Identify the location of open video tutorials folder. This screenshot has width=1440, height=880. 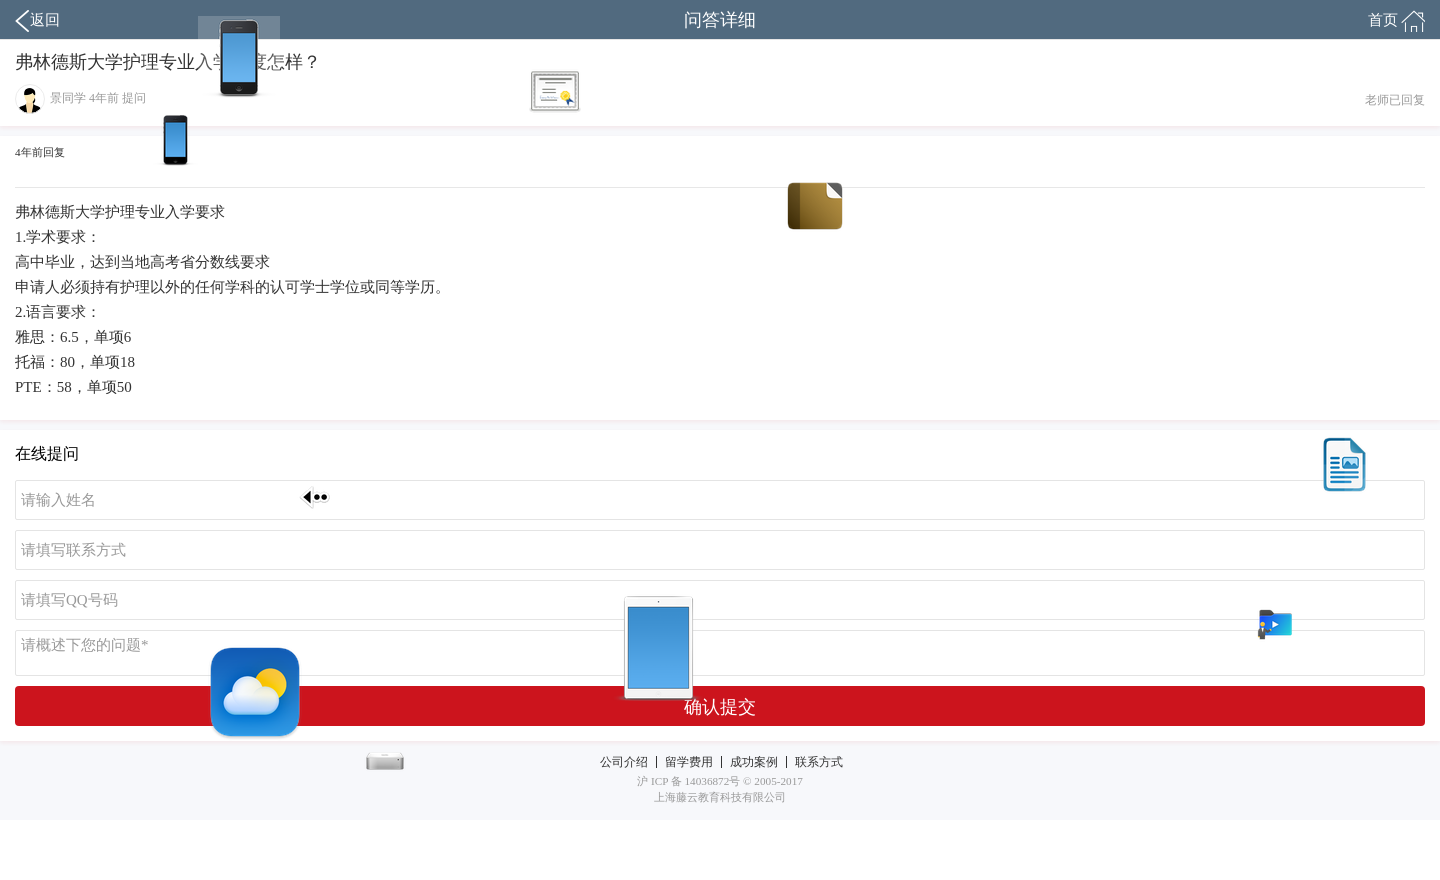
(1275, 623).